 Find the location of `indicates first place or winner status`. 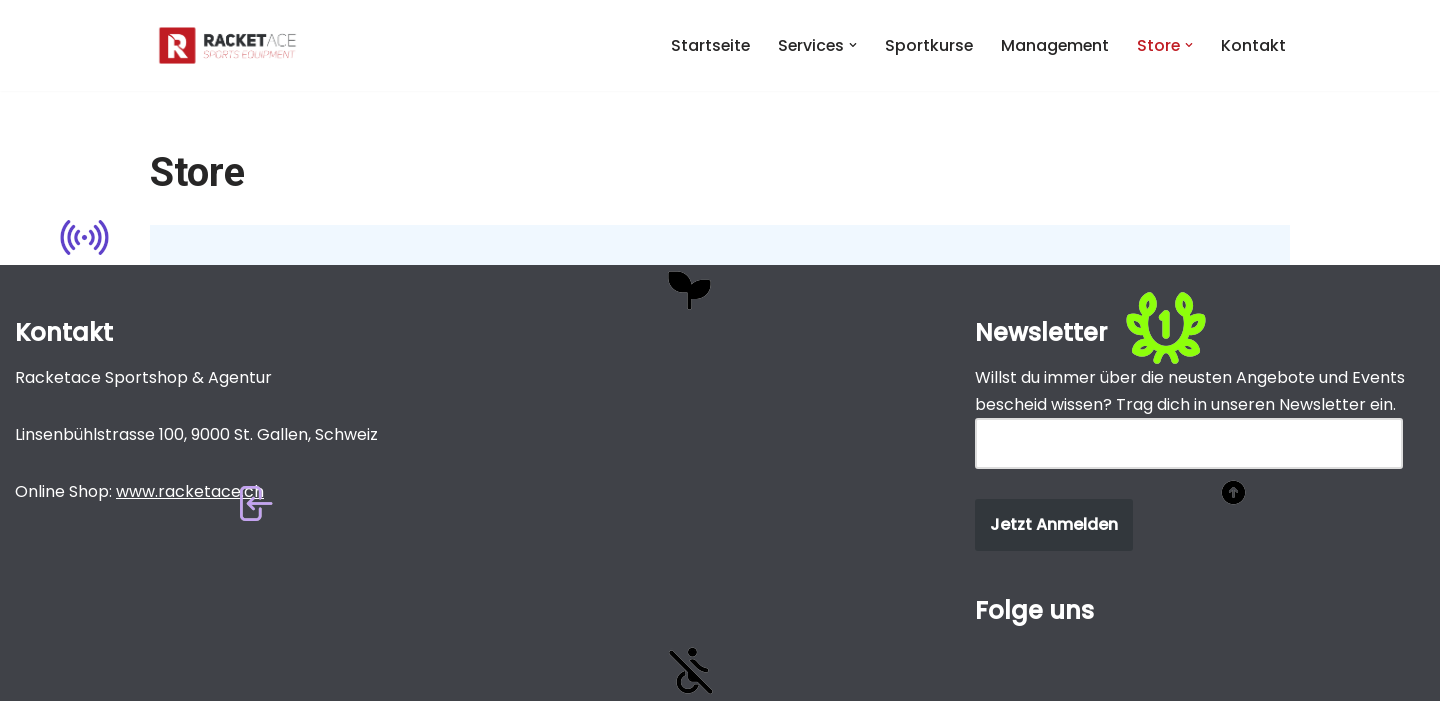

indicates first place or winner status is located at coordinates (1166, 328).